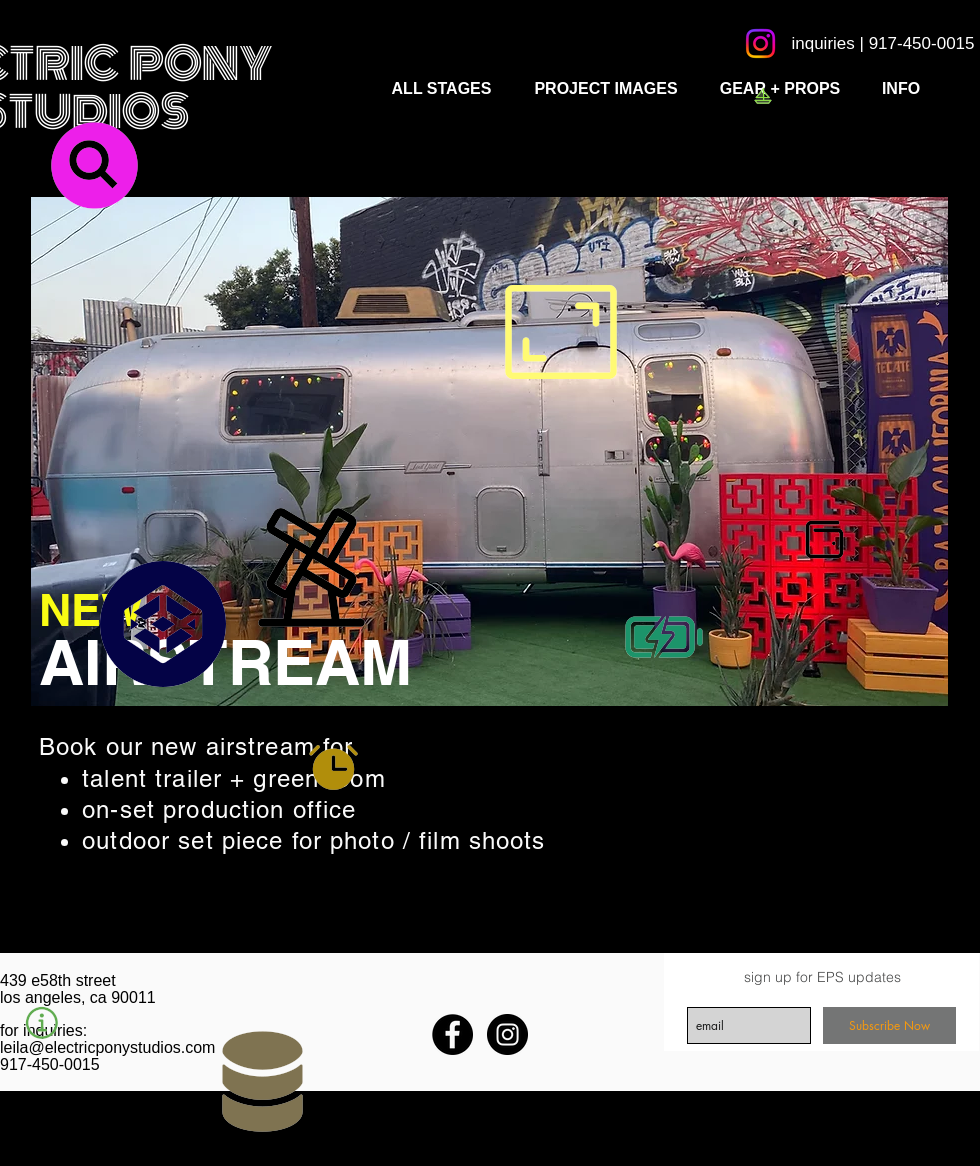 Image resolution: width=980 pixels, height=1166 pixels. I want to click on indicates renewable or wind energy options, so click(311, 569).